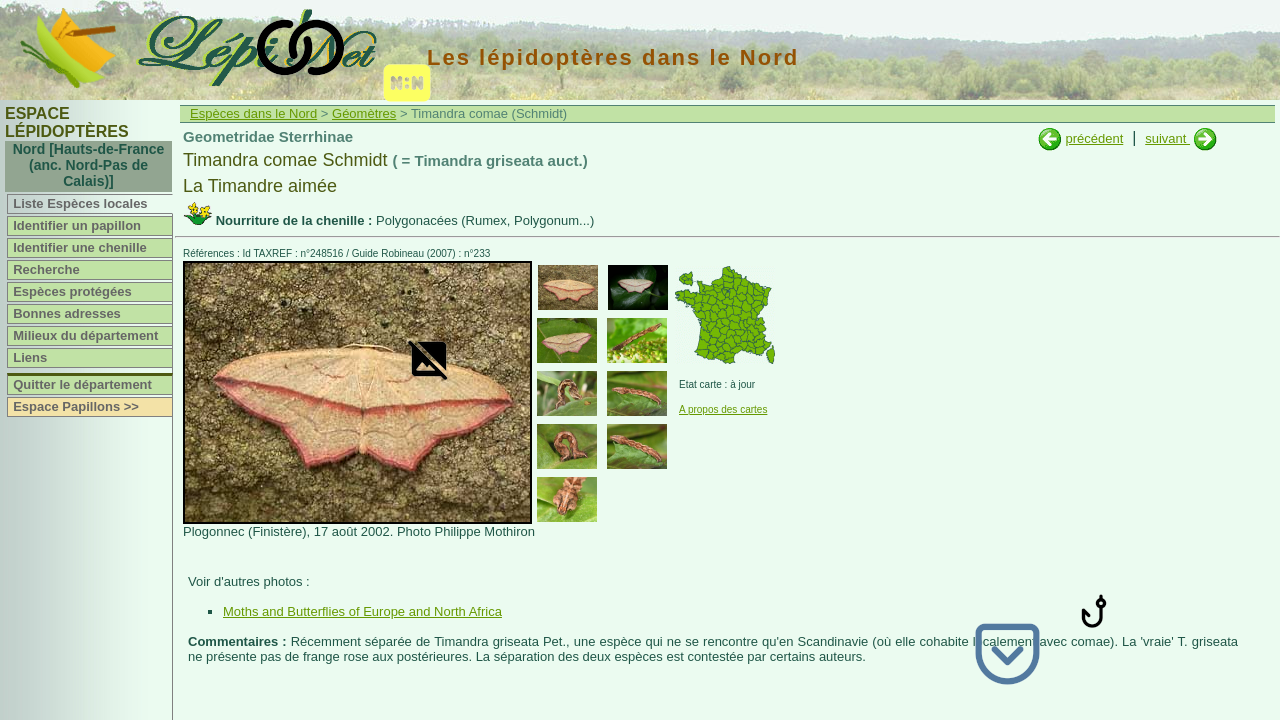  Describe the element at coordinates (1094, 612) in the screenshot. I see `fishing or angling activity` at that location.